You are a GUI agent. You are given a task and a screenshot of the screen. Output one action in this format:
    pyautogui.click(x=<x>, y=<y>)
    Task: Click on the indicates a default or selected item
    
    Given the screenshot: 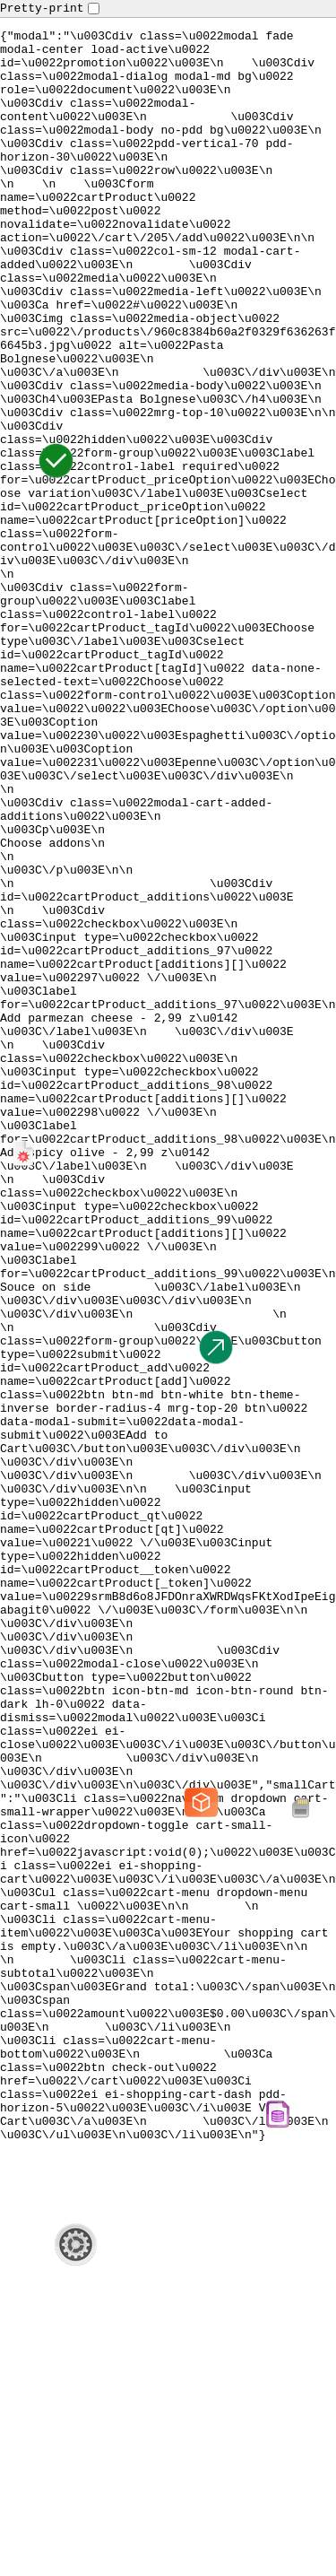 What is the action you would take?
    pyautogui.click(x=56, y=460)
    